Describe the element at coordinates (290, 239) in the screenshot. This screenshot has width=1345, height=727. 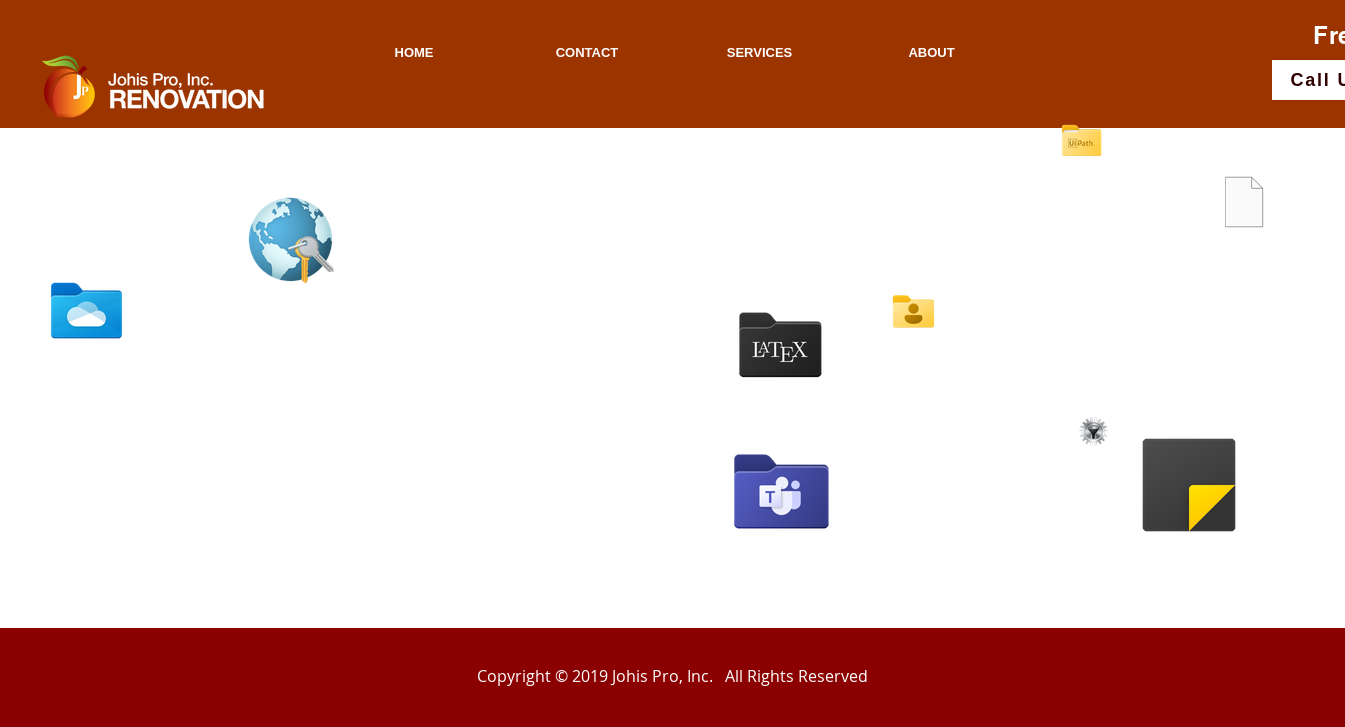
I see `access global security or authentication settings` at that location.